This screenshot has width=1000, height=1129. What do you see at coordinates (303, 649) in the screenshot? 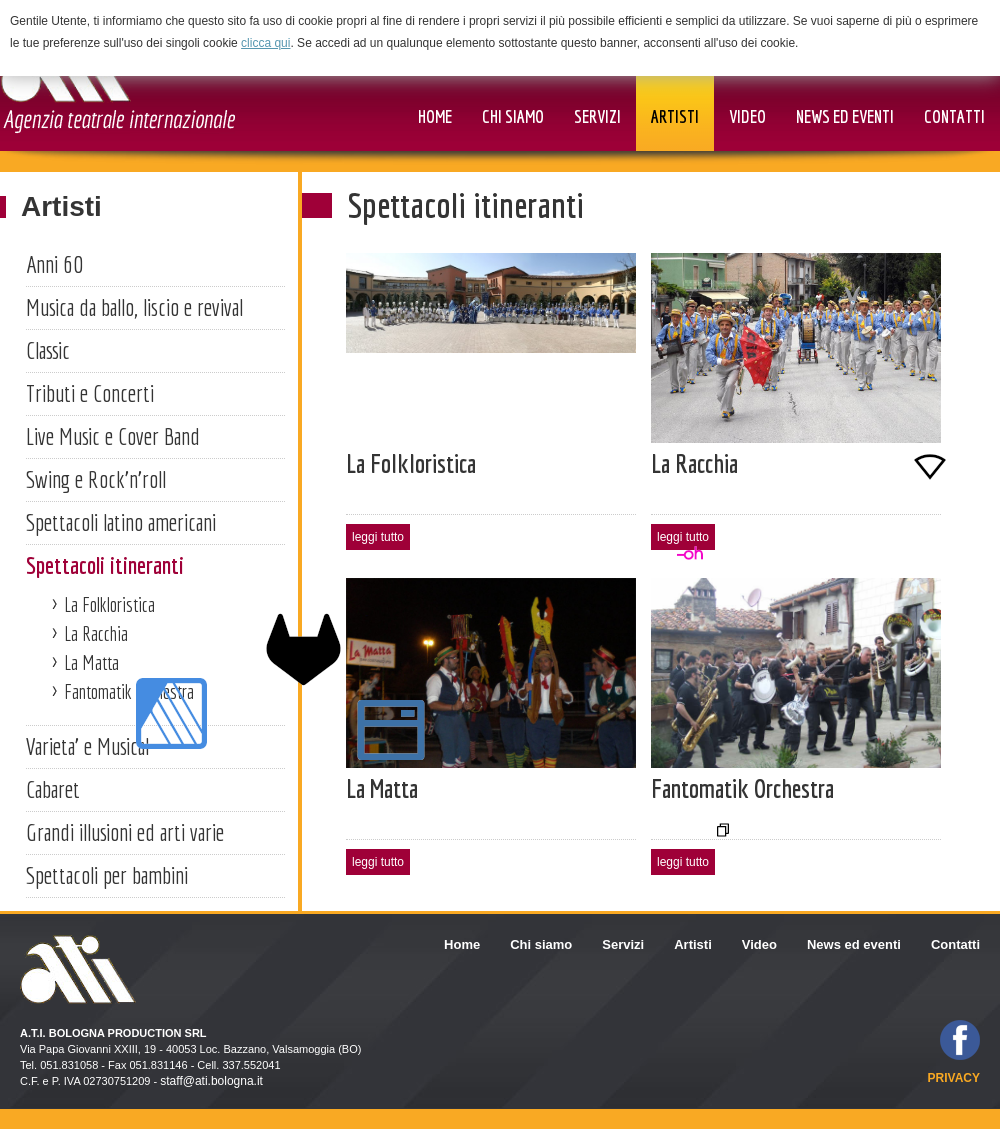
I see `open GitLab repository` at bounding box center [303, 649].